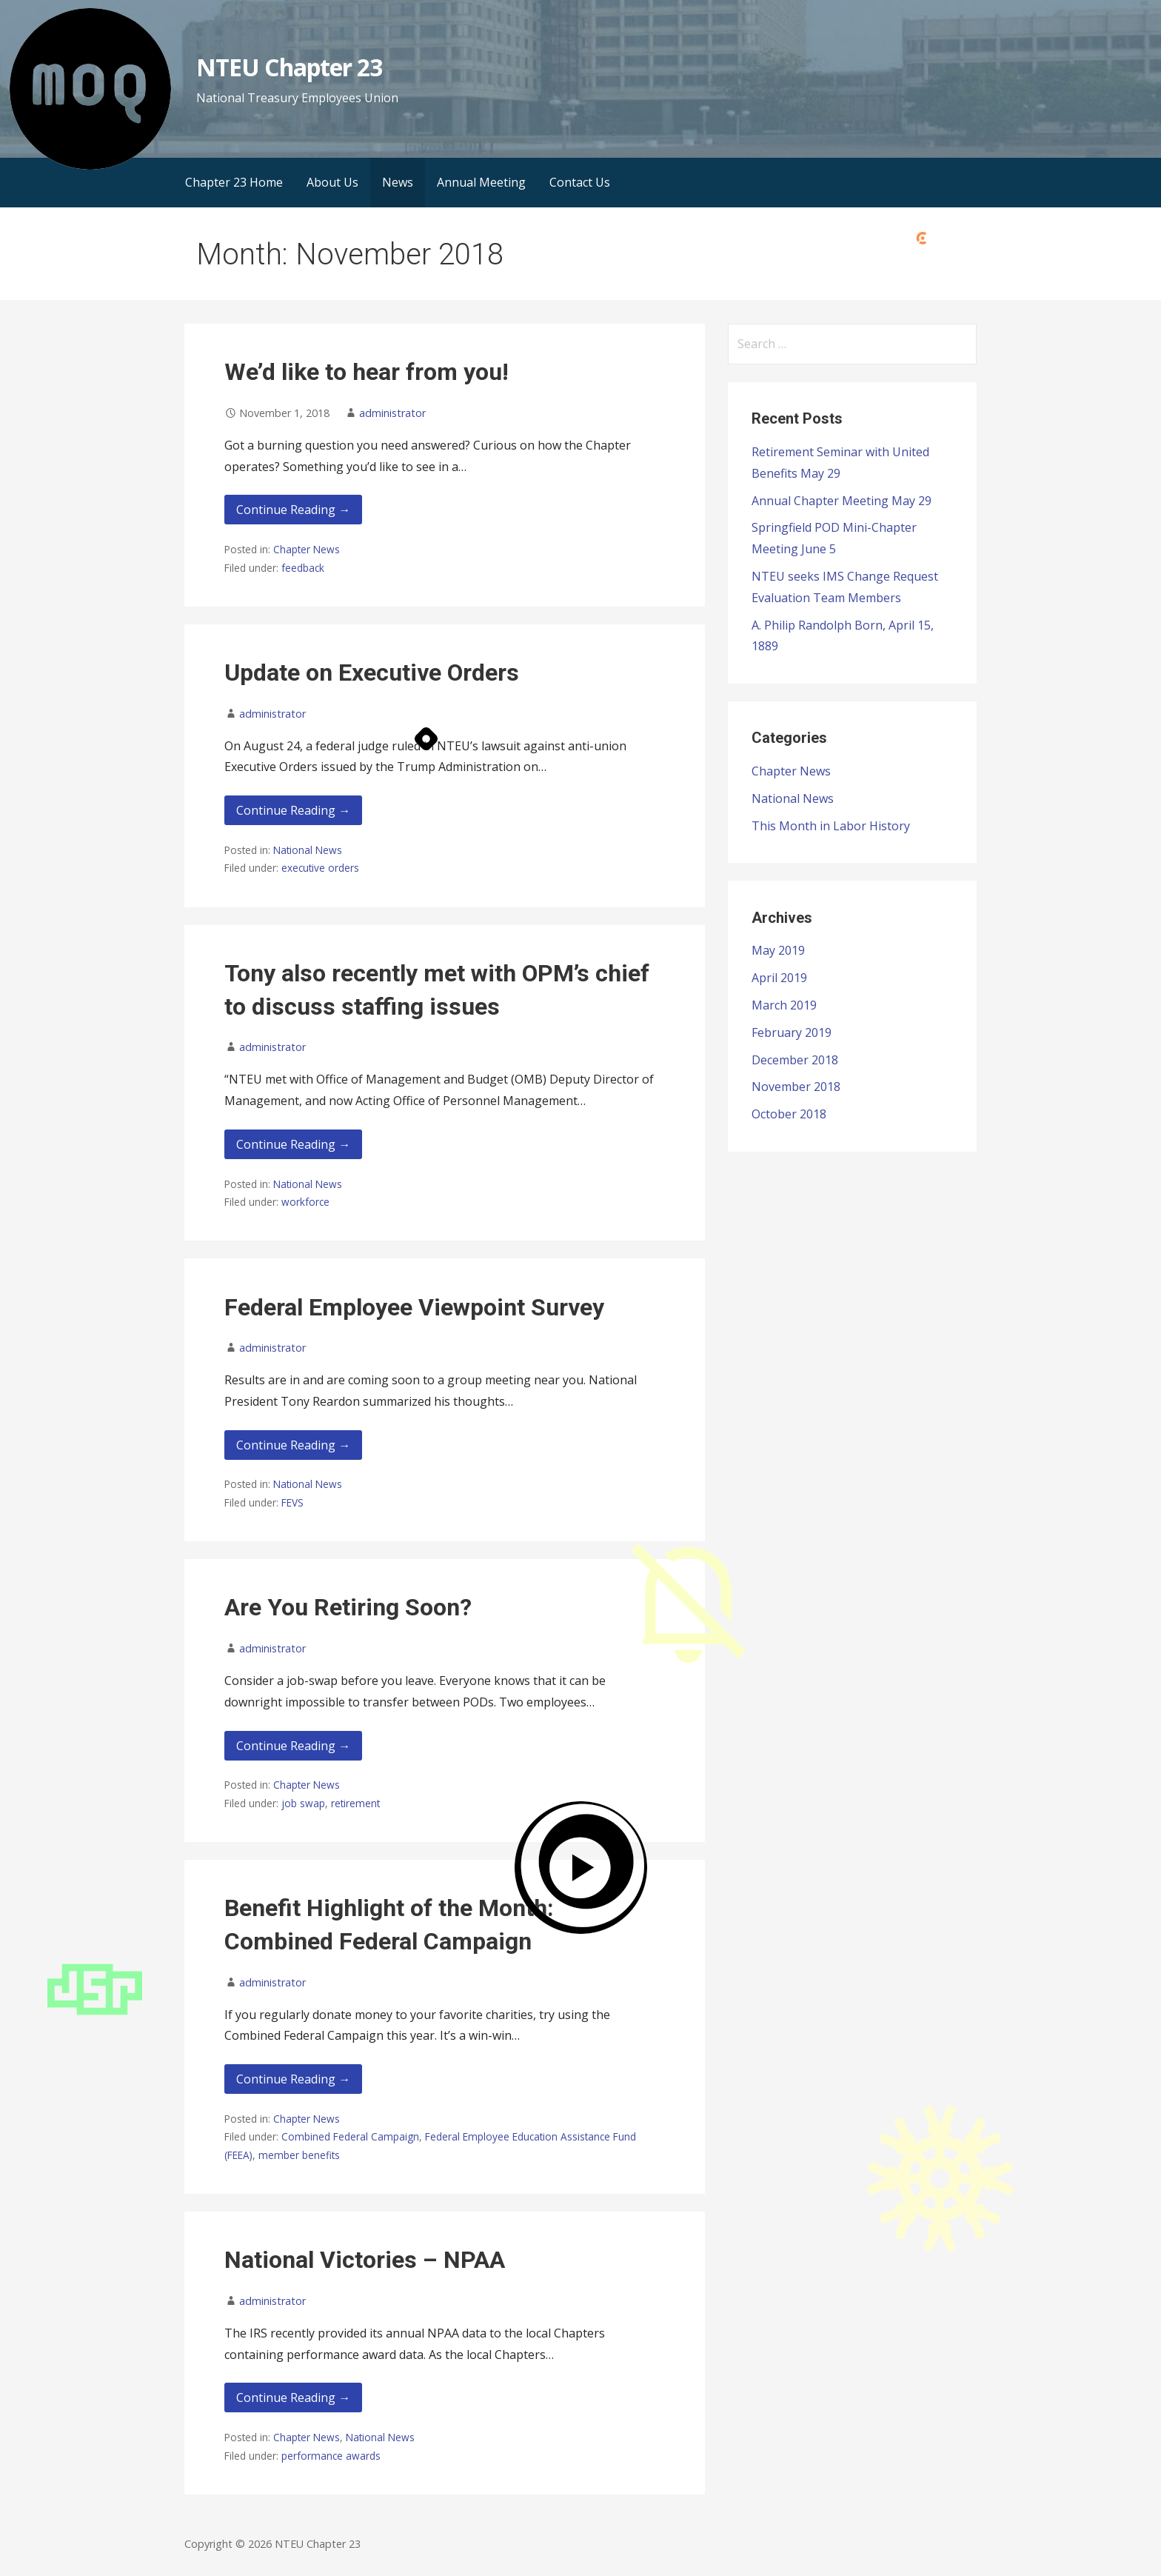 The image size is (1161, 2576). What do you see at coordinates (95, 1989) in the screenshot?
I see `jsr (javascript registry) logo` at bounding box center [95, 1989].